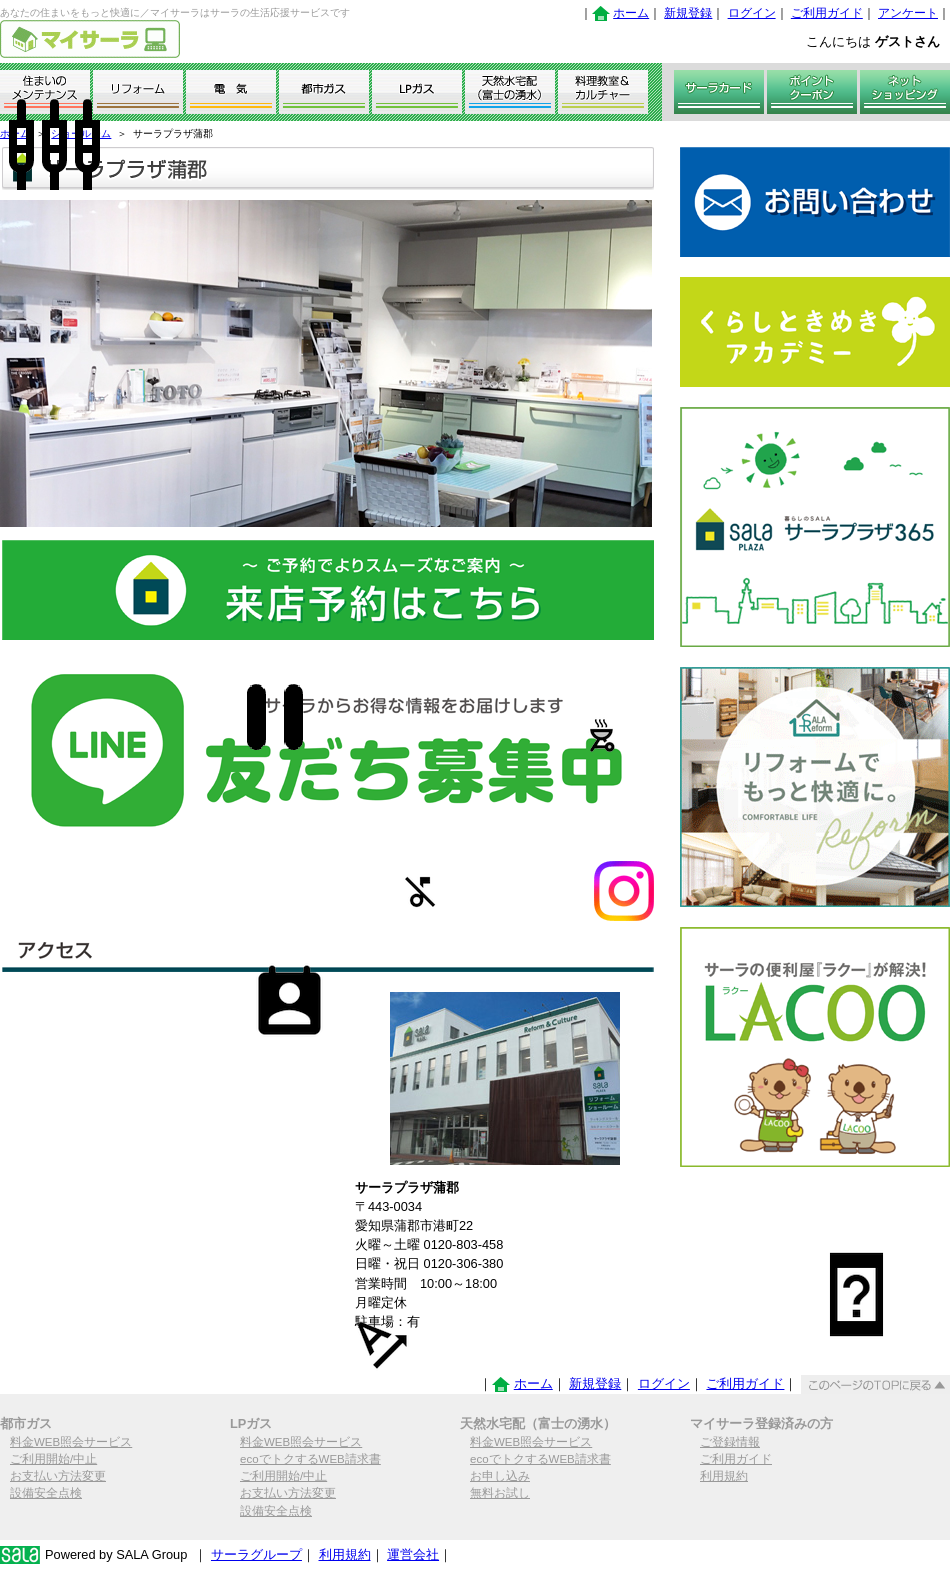 The image size is (950, 1569). What do you see at coordinates (289, 1003) in the screenshot?
I see `view contact's calendar or schedule` at bounding box center [289, 1003].